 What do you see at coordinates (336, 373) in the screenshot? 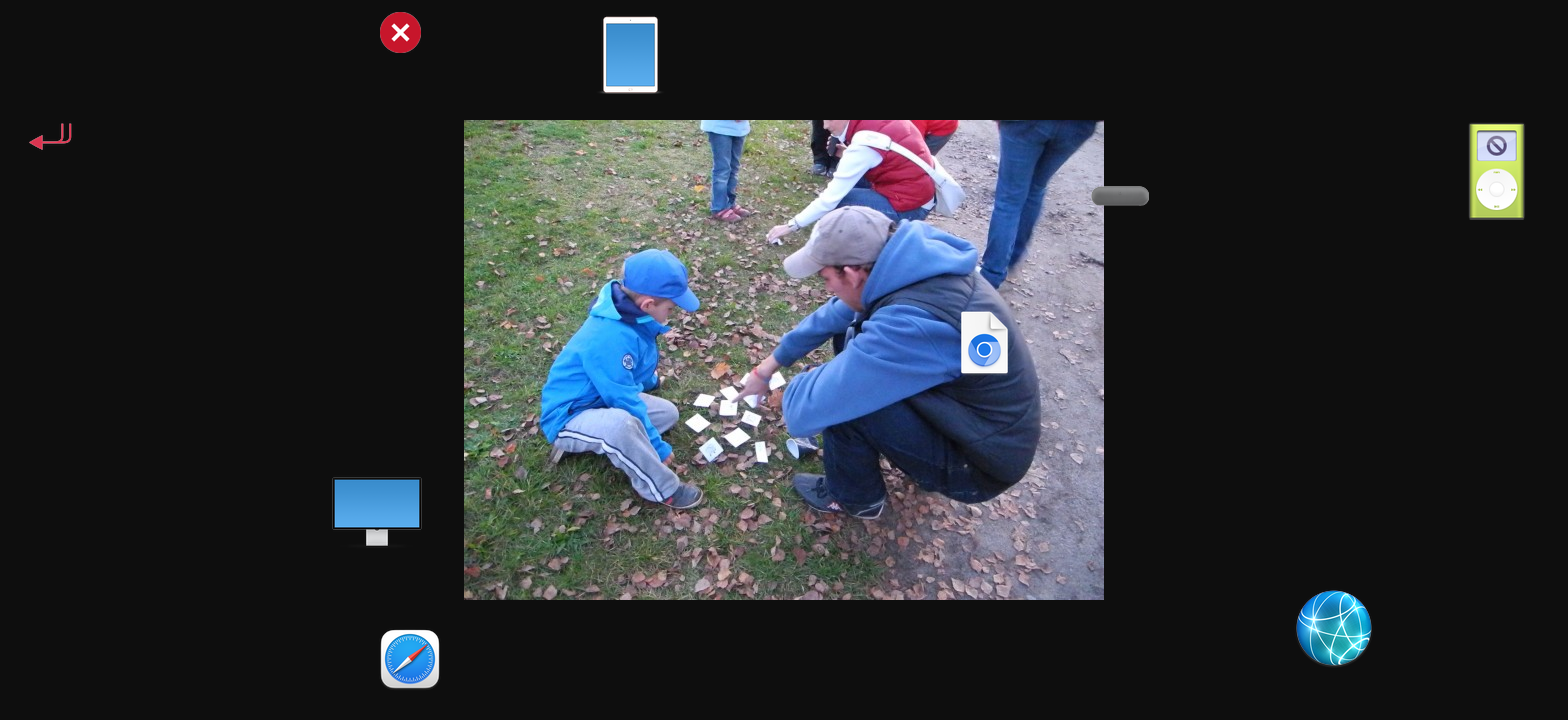
I see `bluetooth device or connection indicator` at bounding box center [336, 373].